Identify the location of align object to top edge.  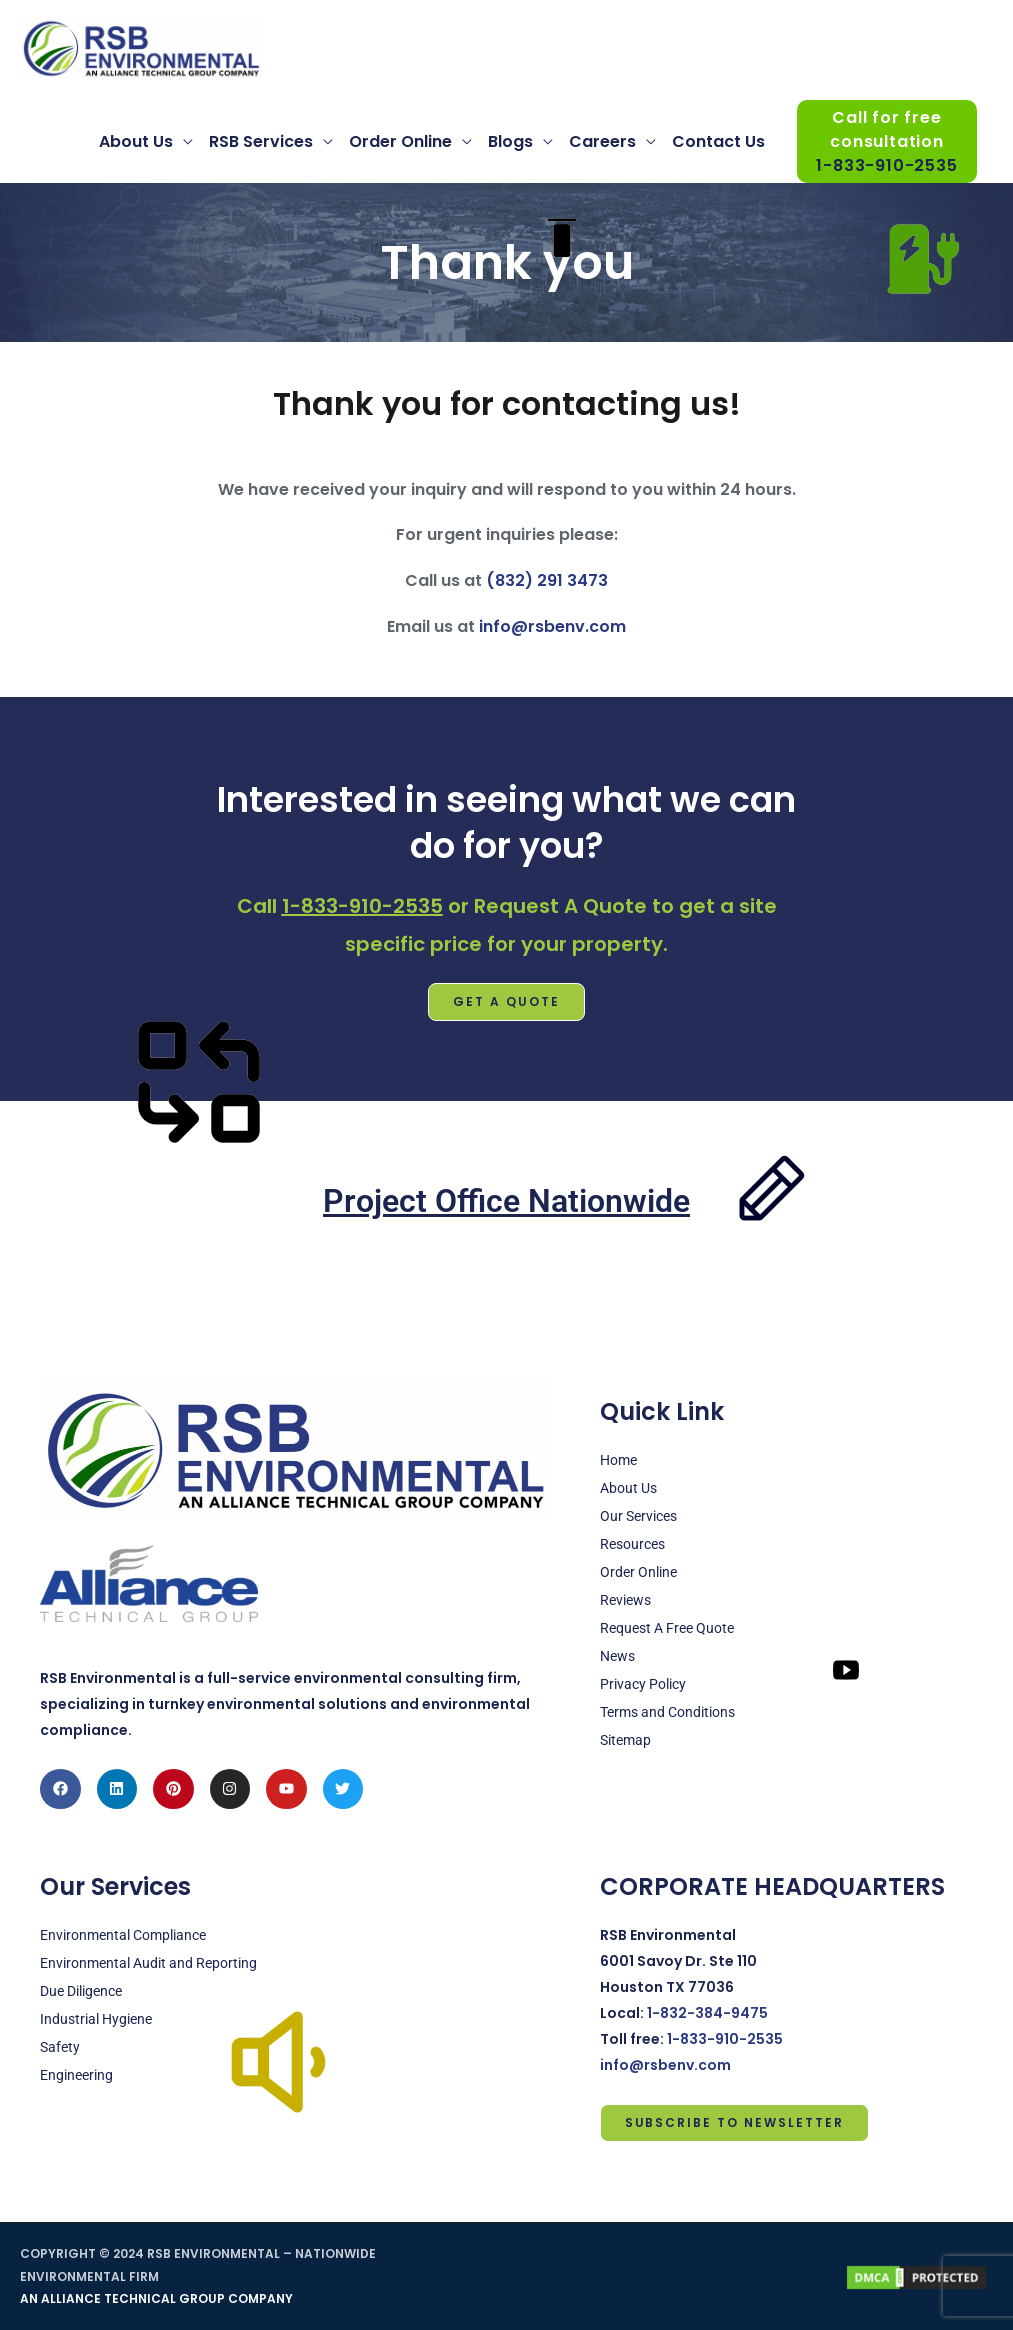
(562, 237).